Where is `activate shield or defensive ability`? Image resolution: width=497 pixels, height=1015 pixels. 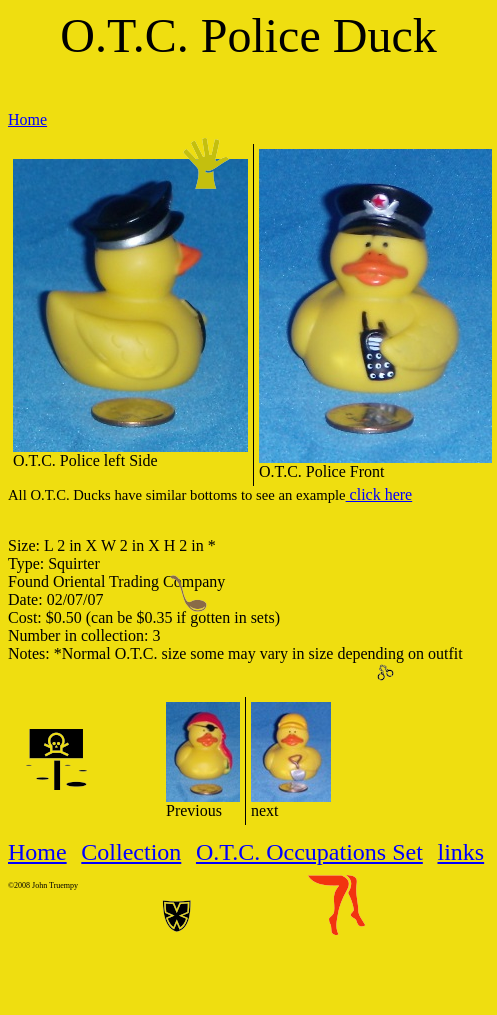 activate shield or defensive ability is located at coordinates (177, 916).